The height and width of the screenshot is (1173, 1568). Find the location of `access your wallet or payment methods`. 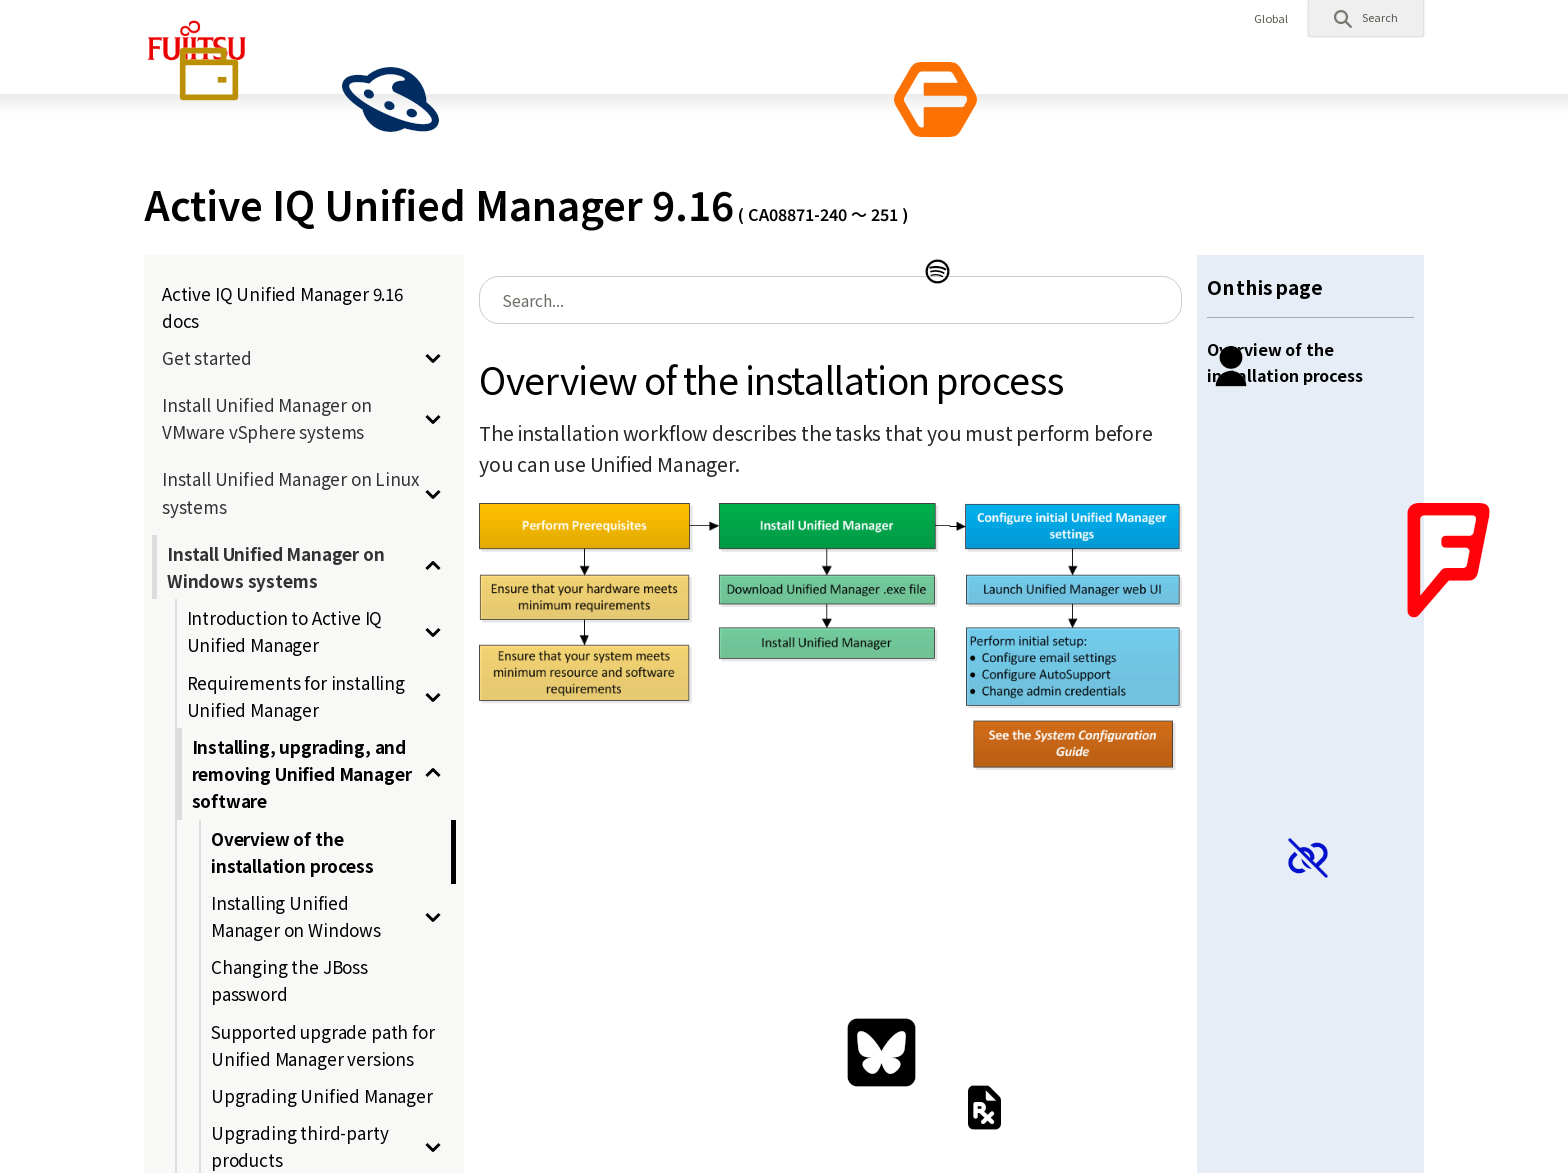

access your wallet or payment methods is located at coordinates (209, 74).